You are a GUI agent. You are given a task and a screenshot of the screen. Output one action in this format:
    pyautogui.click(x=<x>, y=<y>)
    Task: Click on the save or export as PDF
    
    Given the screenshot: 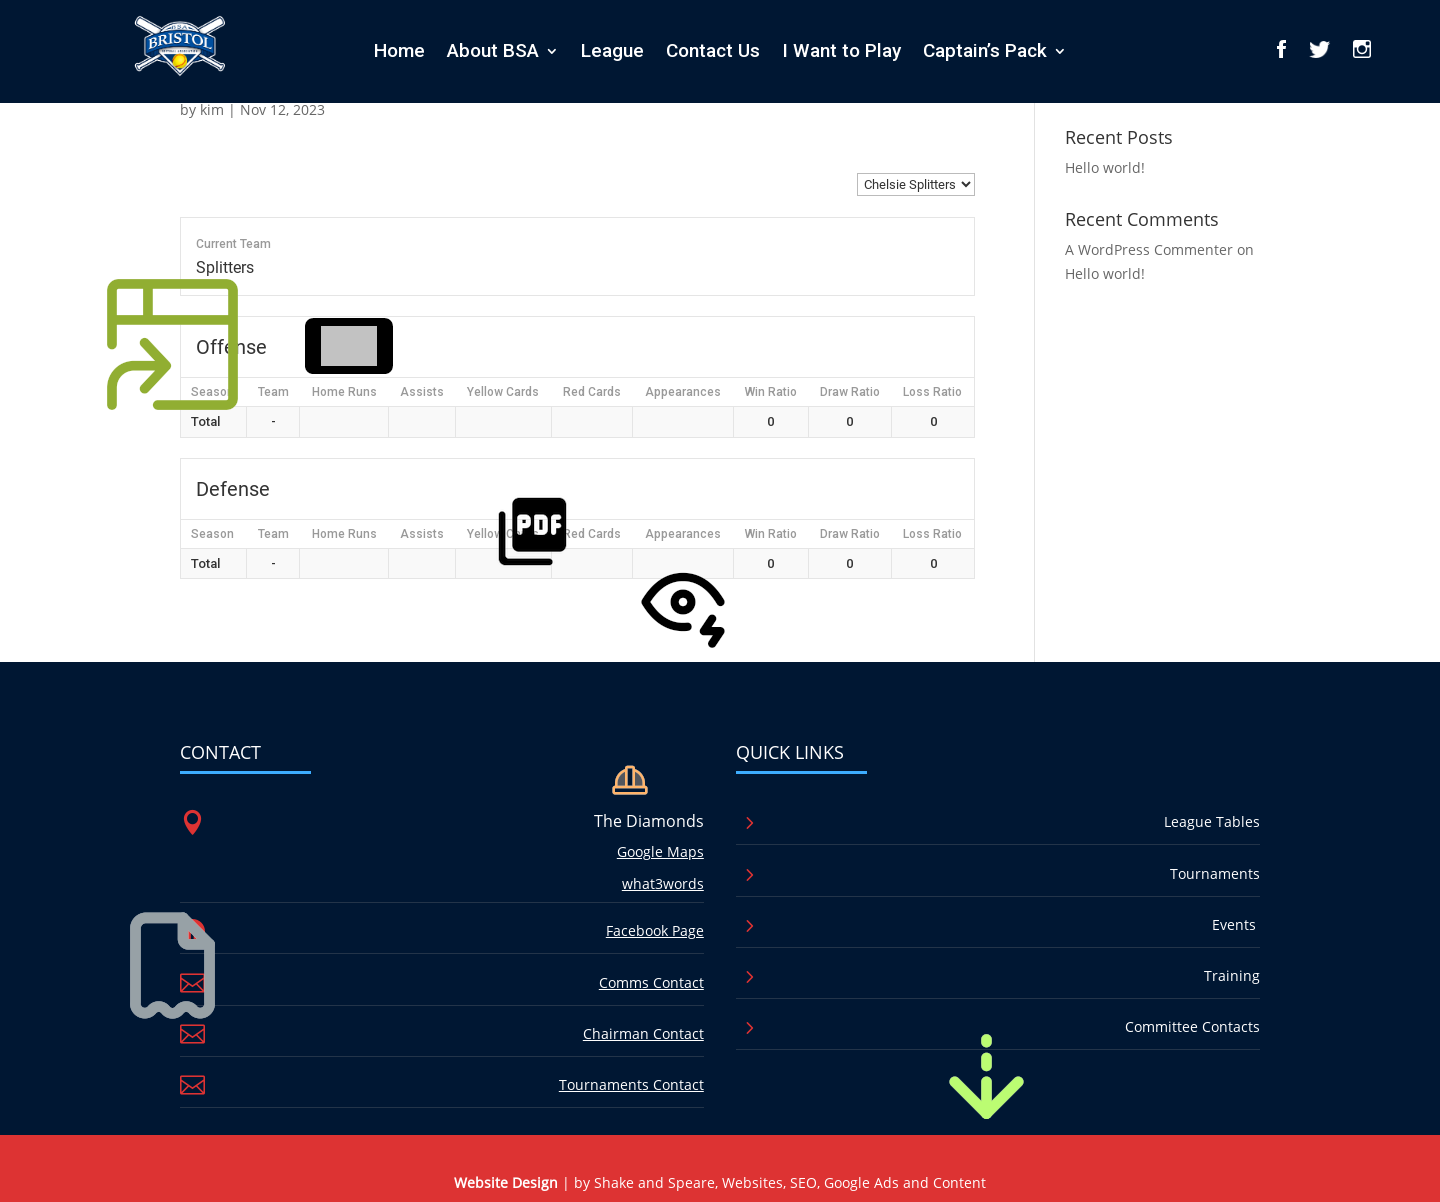 What is the action you would take?
    pyautogui.click(x=532, y=531)
    